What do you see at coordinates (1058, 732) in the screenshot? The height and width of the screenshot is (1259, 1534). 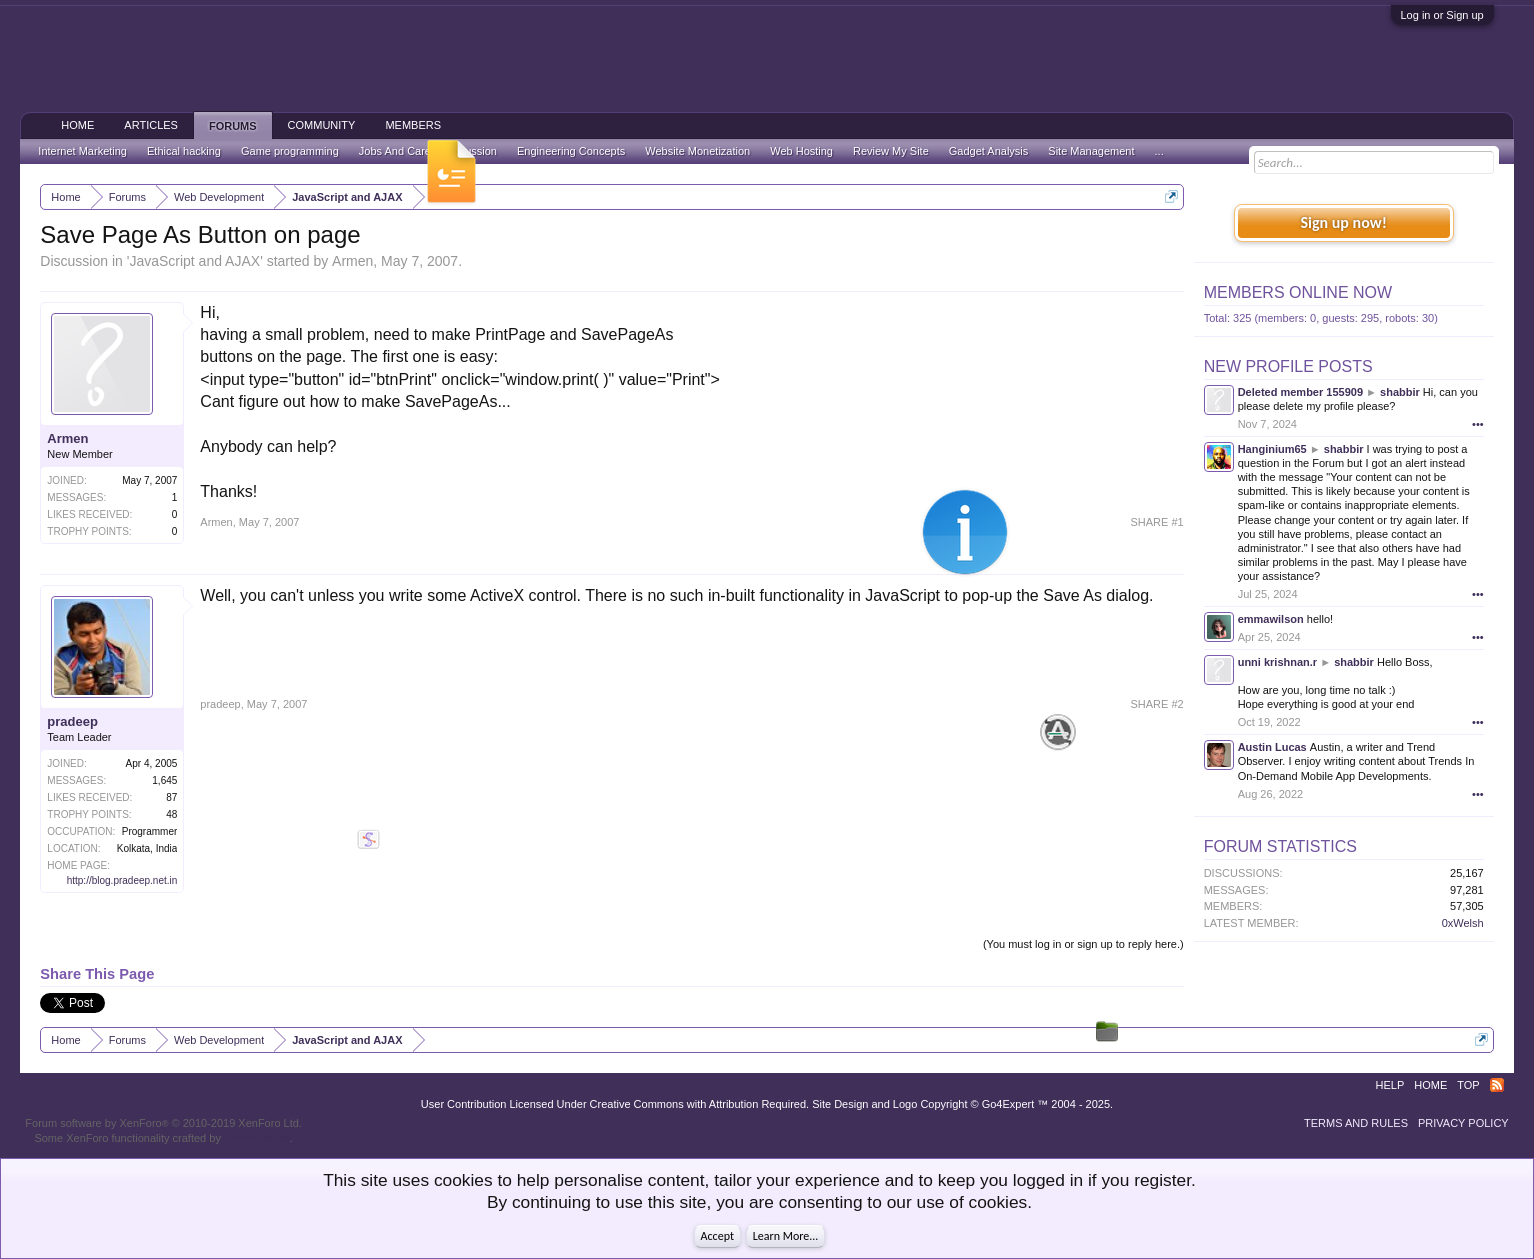 I see `open the software update manager` at bounding box center [1058, 732].